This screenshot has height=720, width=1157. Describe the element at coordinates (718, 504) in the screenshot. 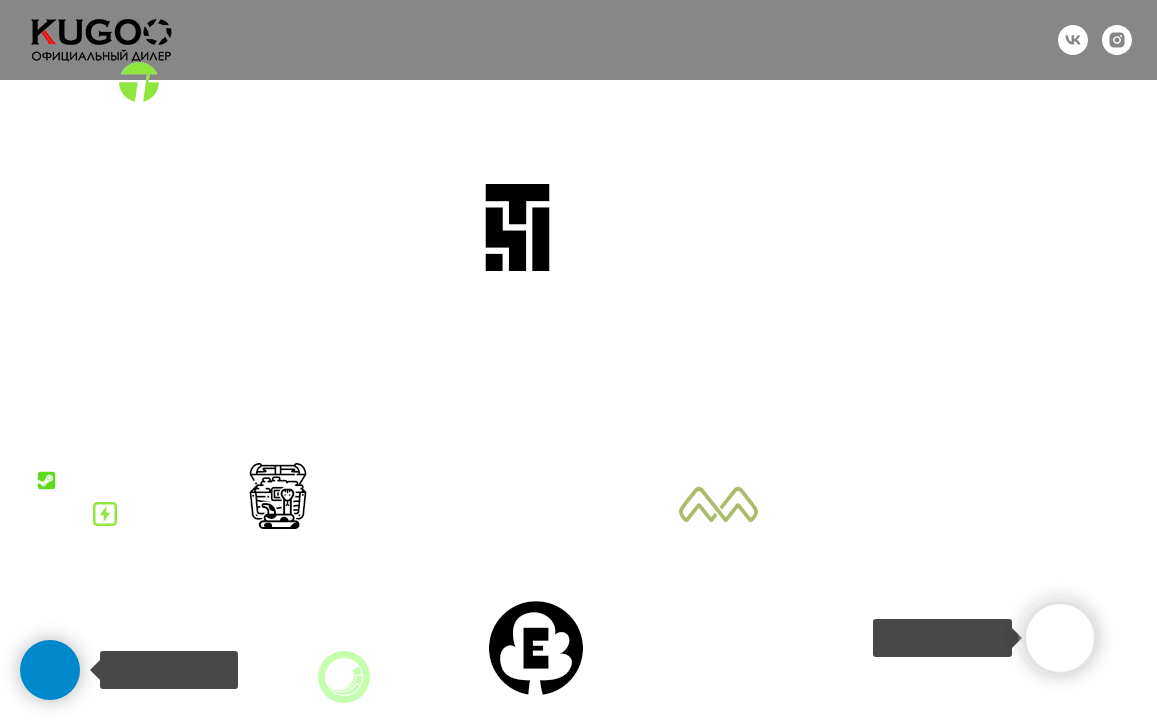

I see `momenteo app logo` at that location.